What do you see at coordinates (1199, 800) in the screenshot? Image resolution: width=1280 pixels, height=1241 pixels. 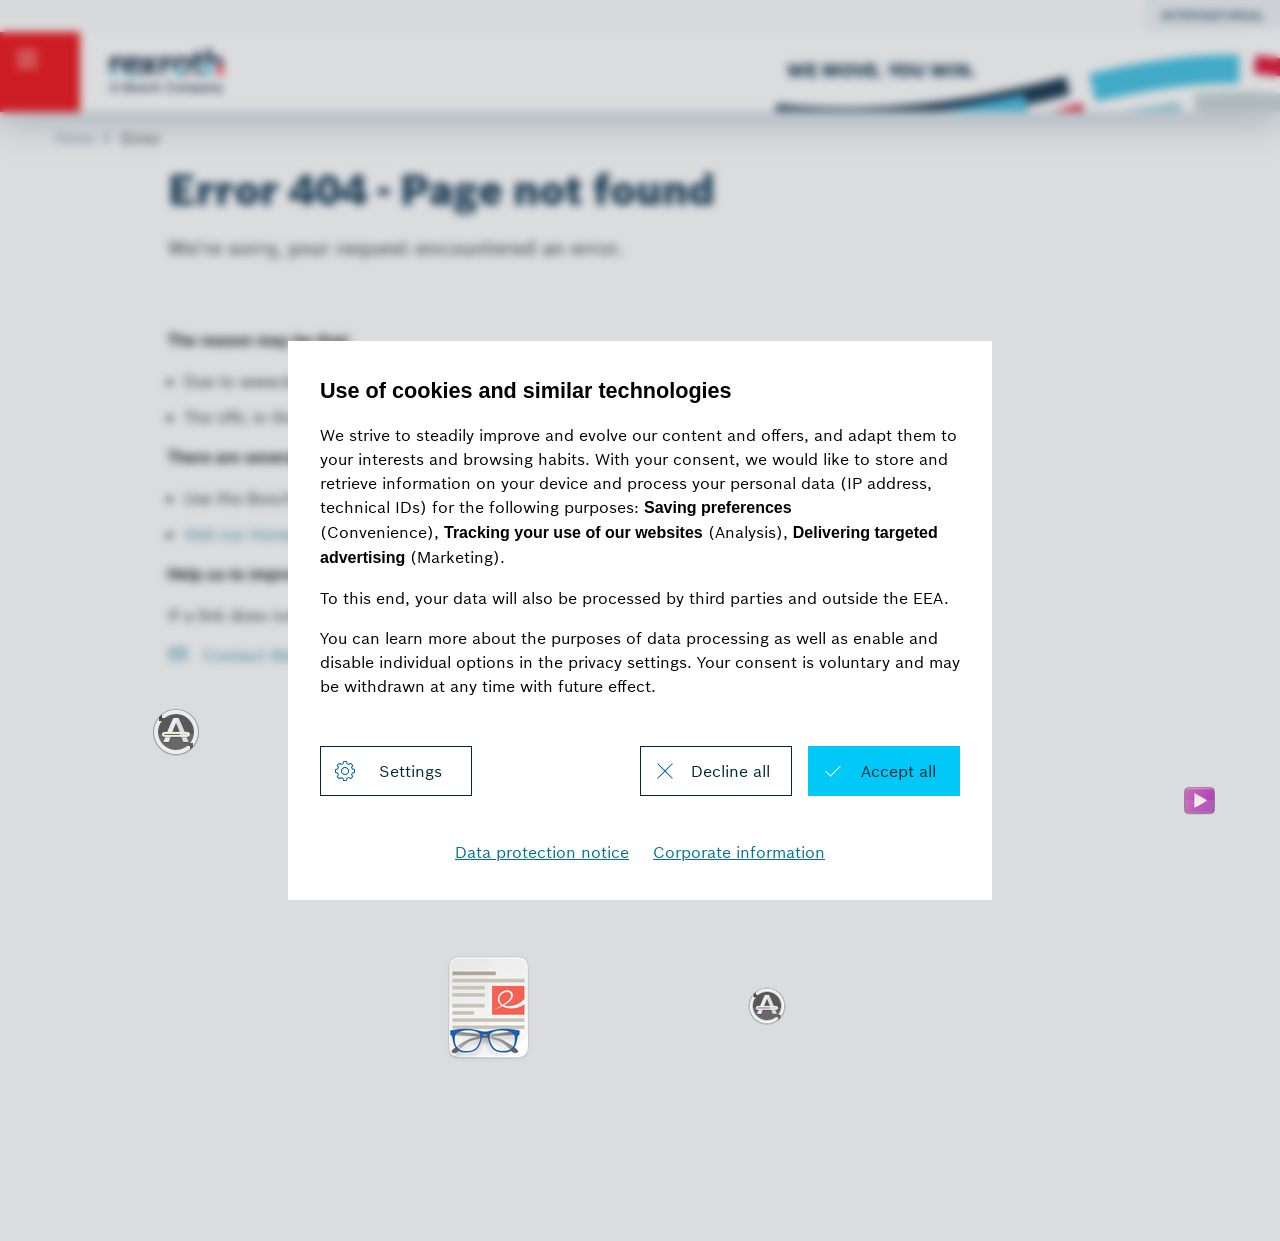 I see `open celluloid media player` at bounding box center [1199, 800].